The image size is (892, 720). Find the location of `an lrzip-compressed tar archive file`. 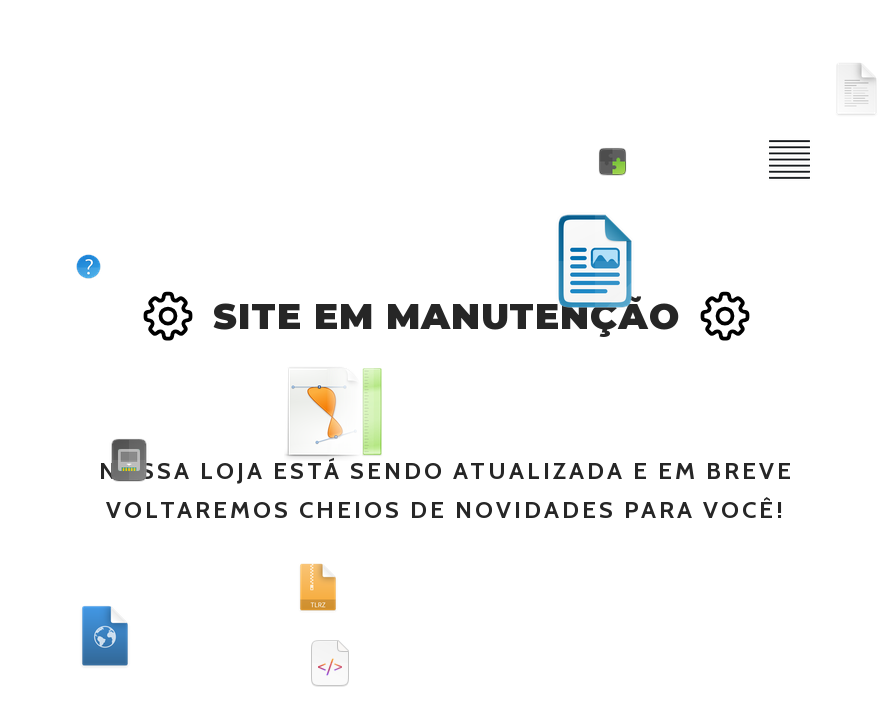

an lrzip-compressed tar archive file is located at coordinates (318, 588).